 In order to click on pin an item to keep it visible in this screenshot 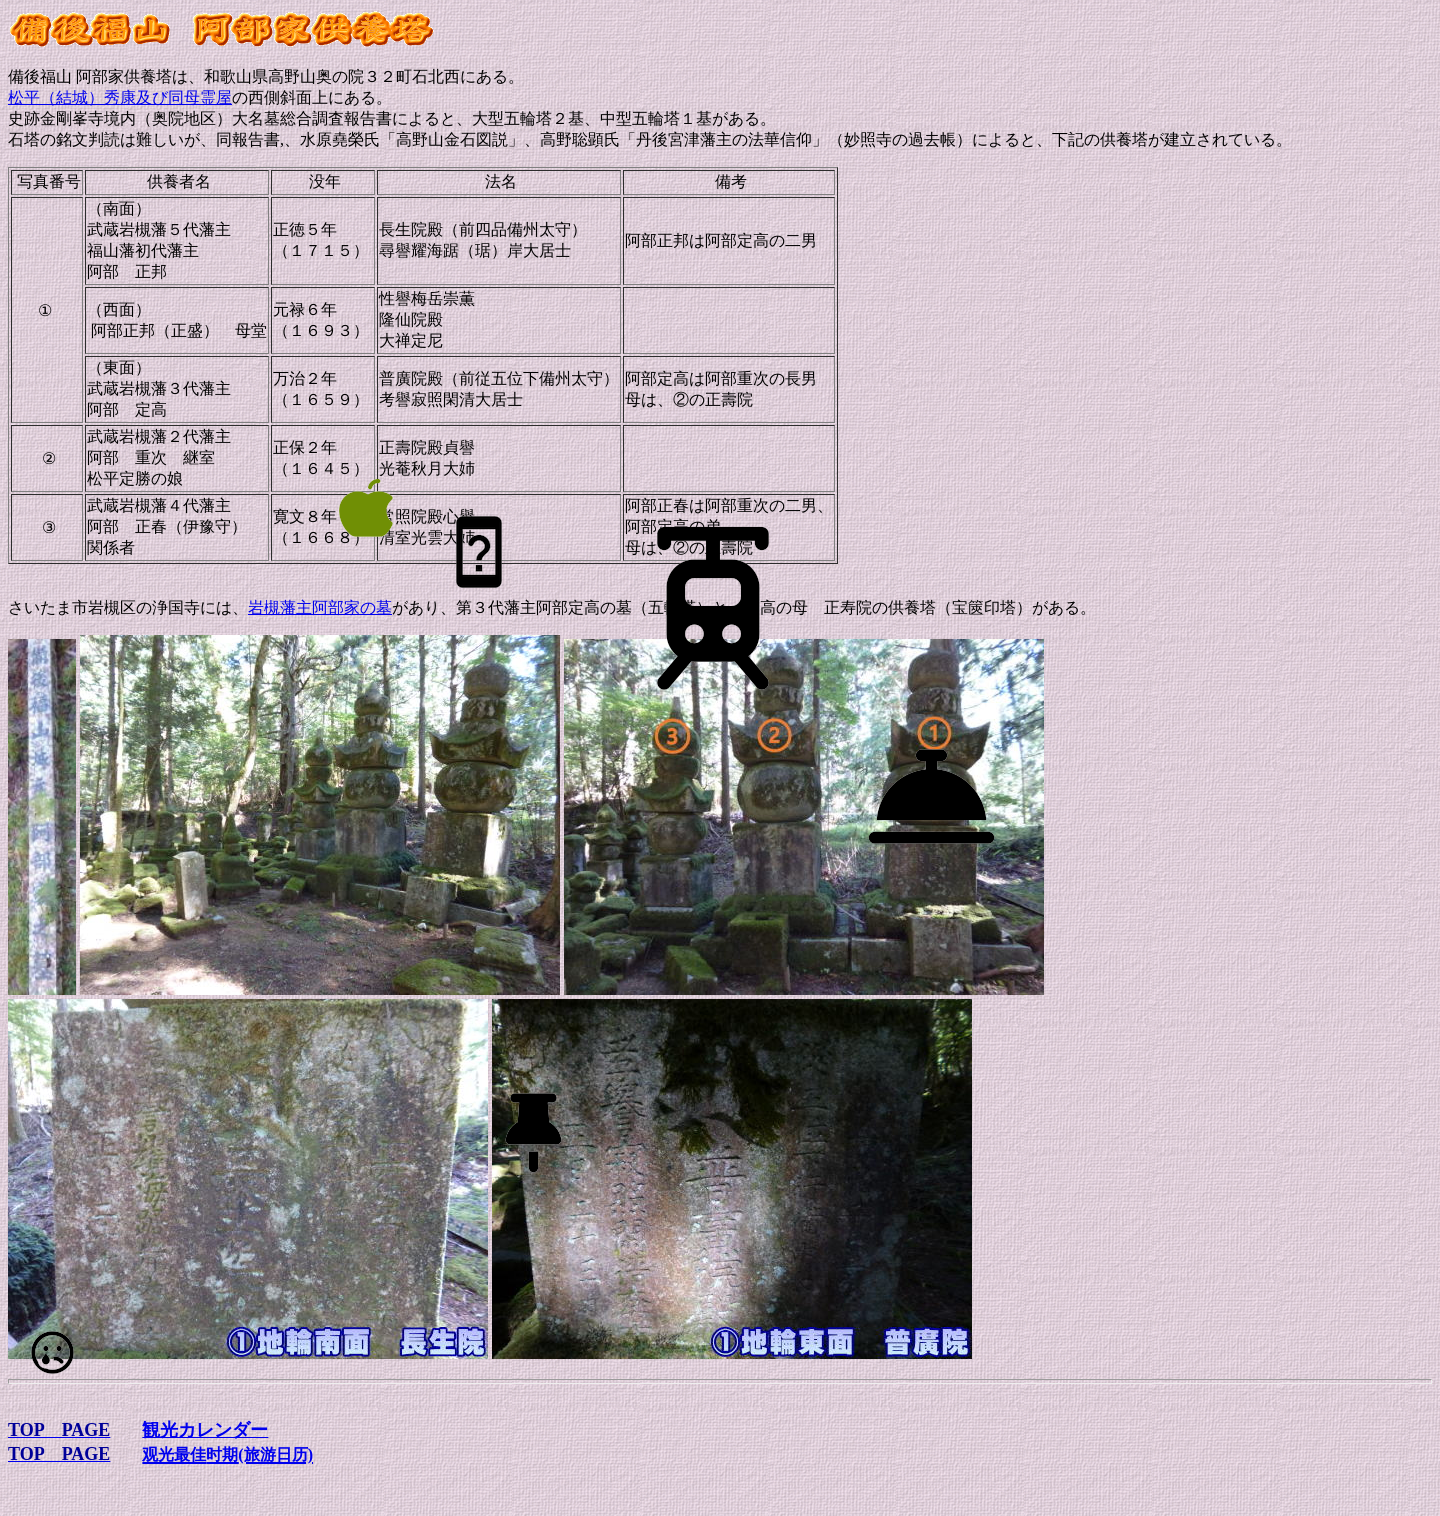, I will do `click(533, 1130)`.